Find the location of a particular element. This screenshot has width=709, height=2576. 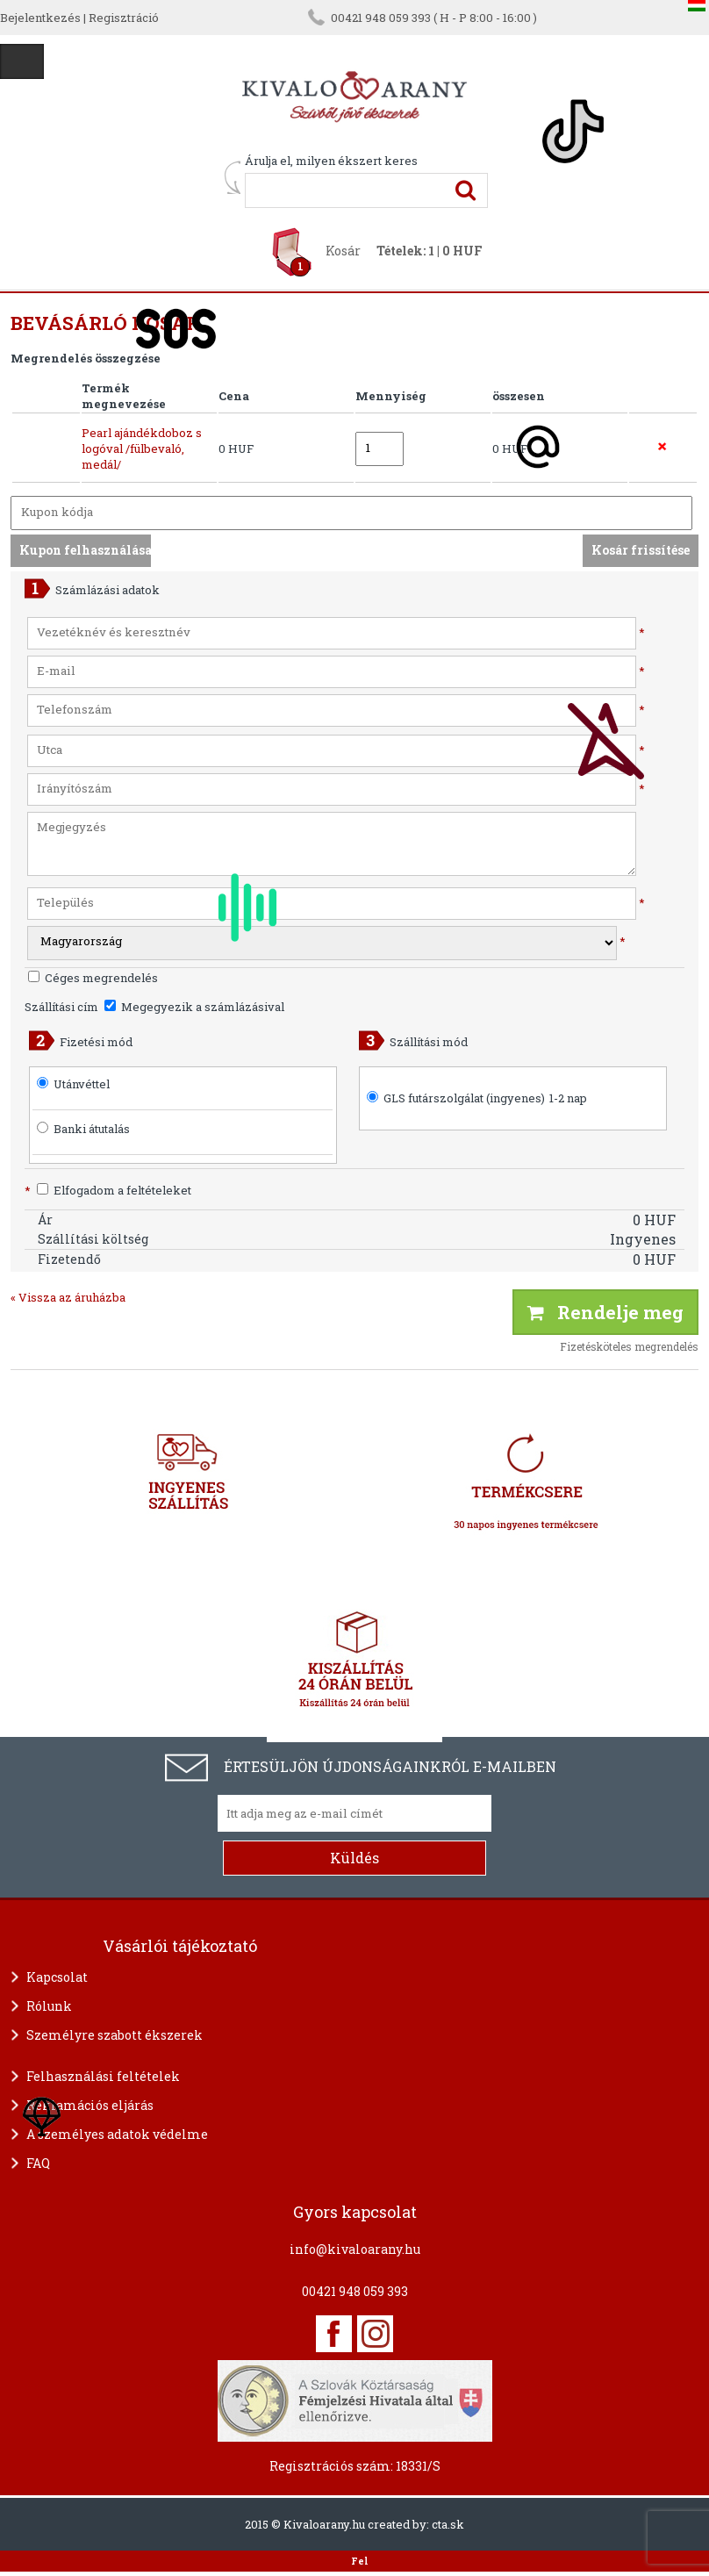

access emergency or backup recovery options is located at coordinates (41, 2117).